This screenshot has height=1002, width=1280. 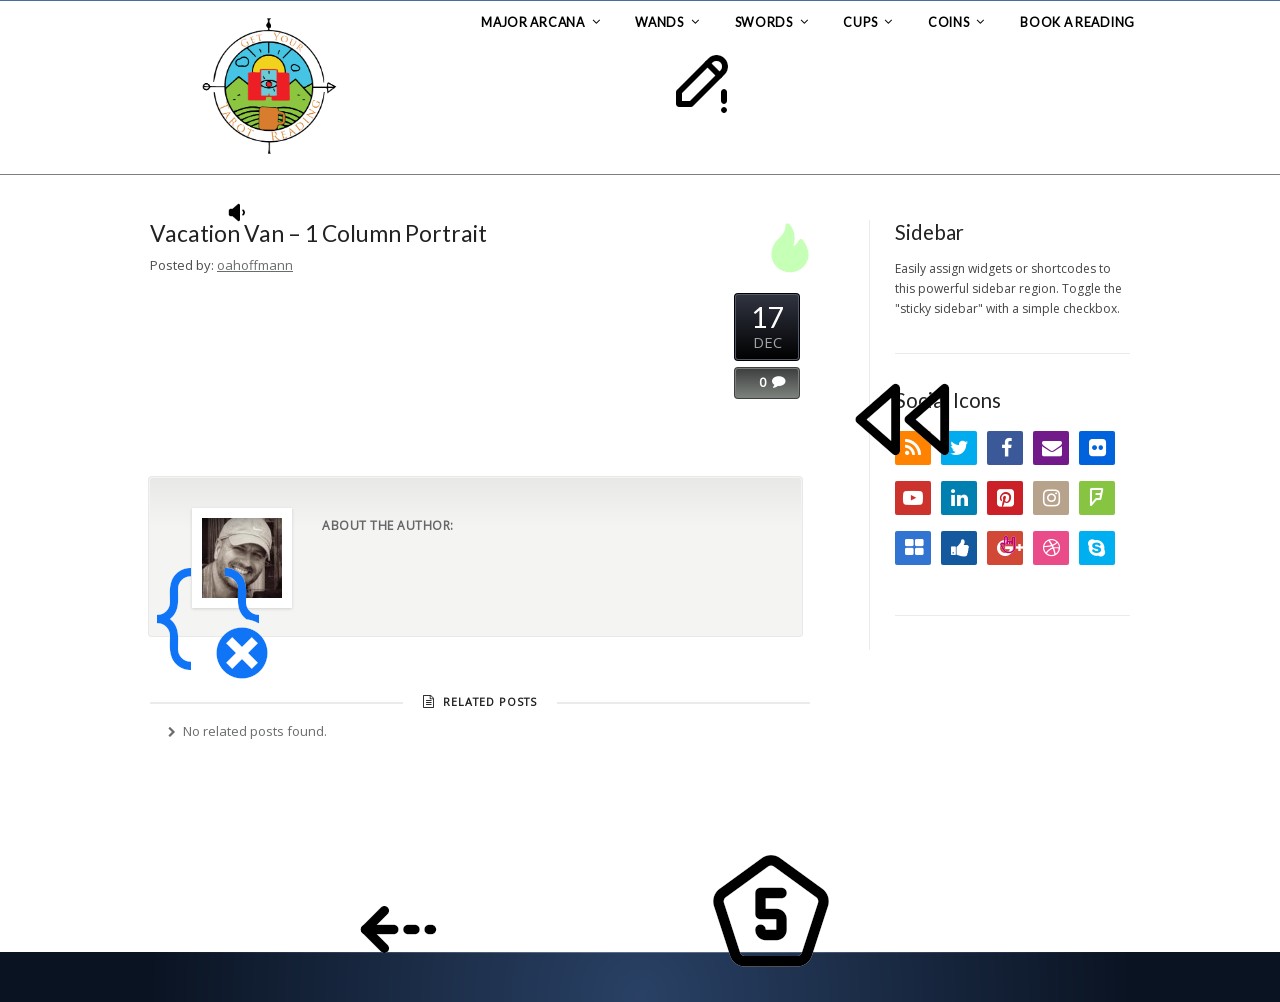 I want to click on adjust audio to low volume, so click(x=237, y=212).